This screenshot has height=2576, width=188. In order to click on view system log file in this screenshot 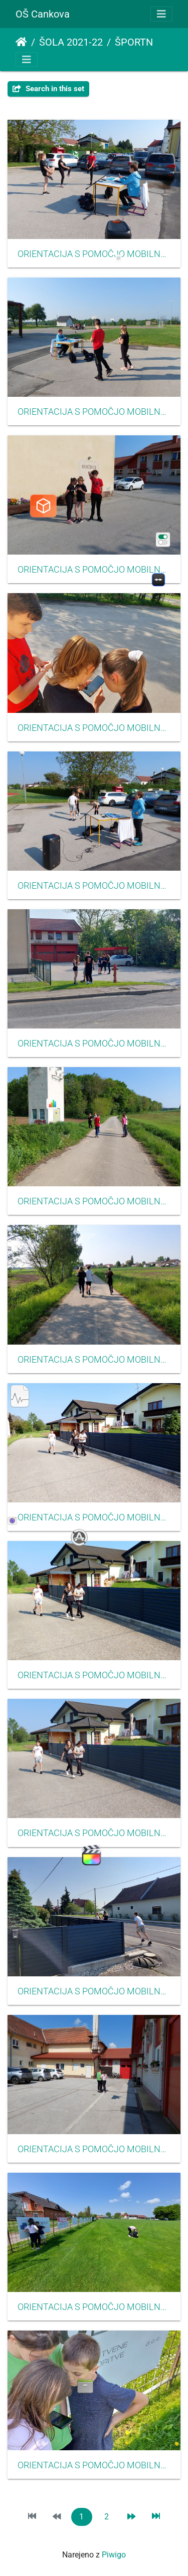, I will do `click(20, 1396)`.